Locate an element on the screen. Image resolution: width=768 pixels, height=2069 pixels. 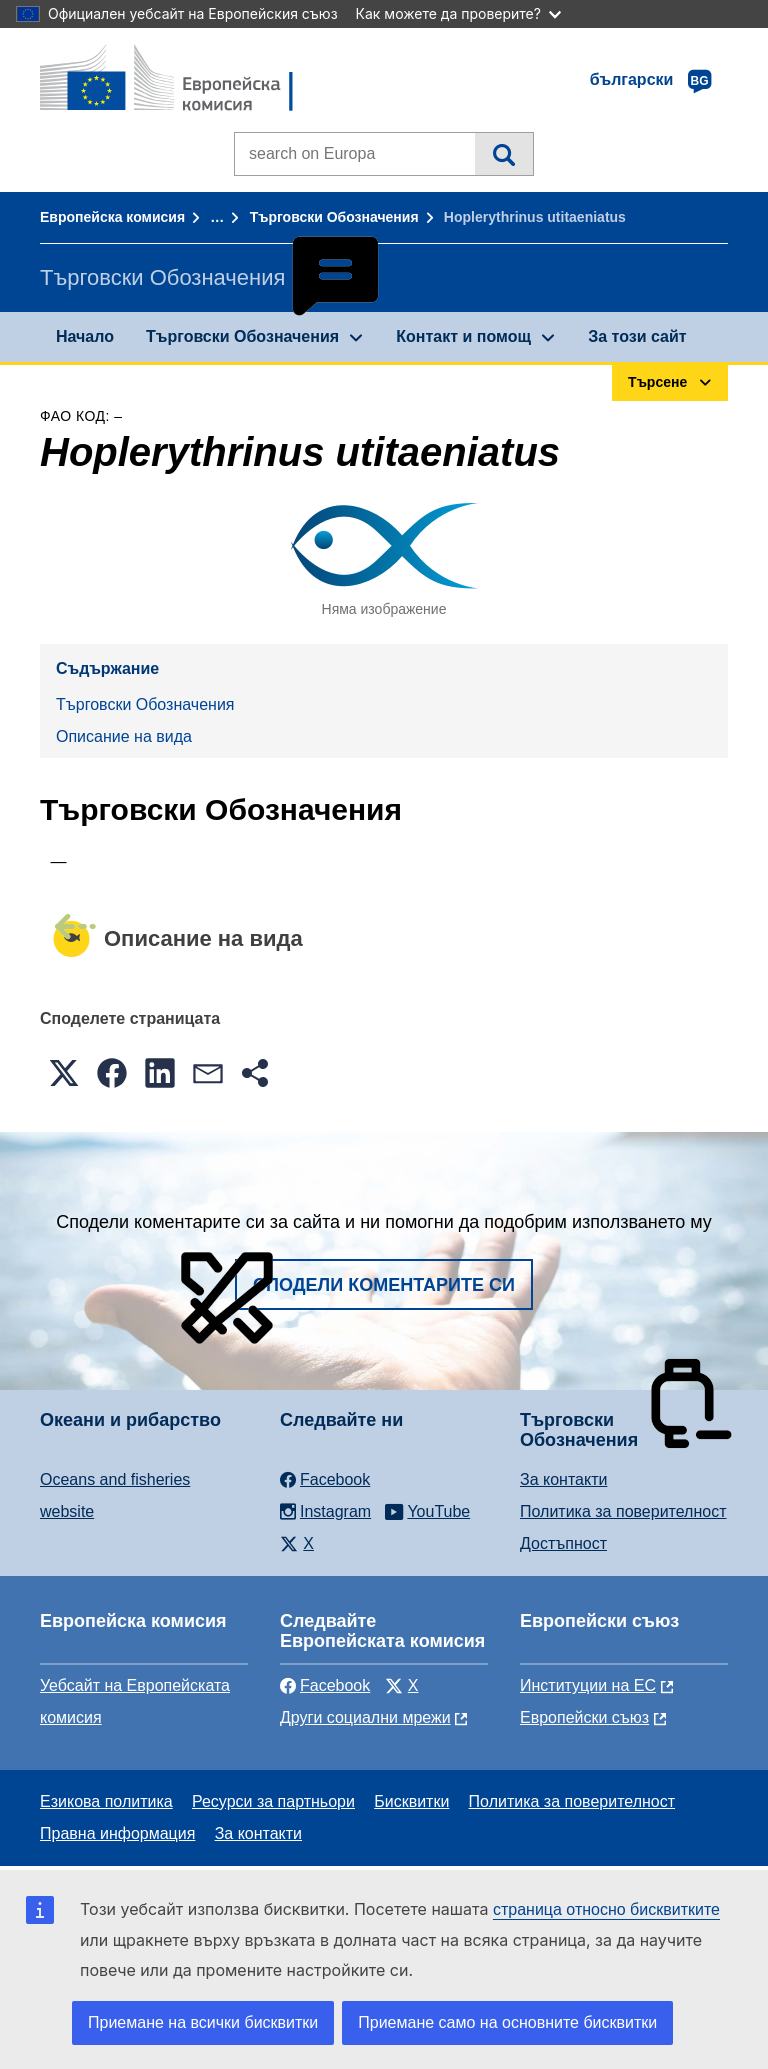
open chat or messaging is located at coordinates (335, 269).